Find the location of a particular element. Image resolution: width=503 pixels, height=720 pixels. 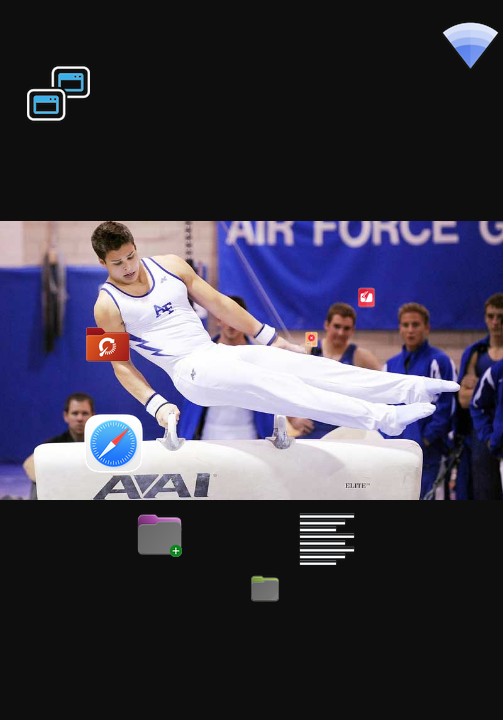

create a new folder is located at coordinates (159, 534).